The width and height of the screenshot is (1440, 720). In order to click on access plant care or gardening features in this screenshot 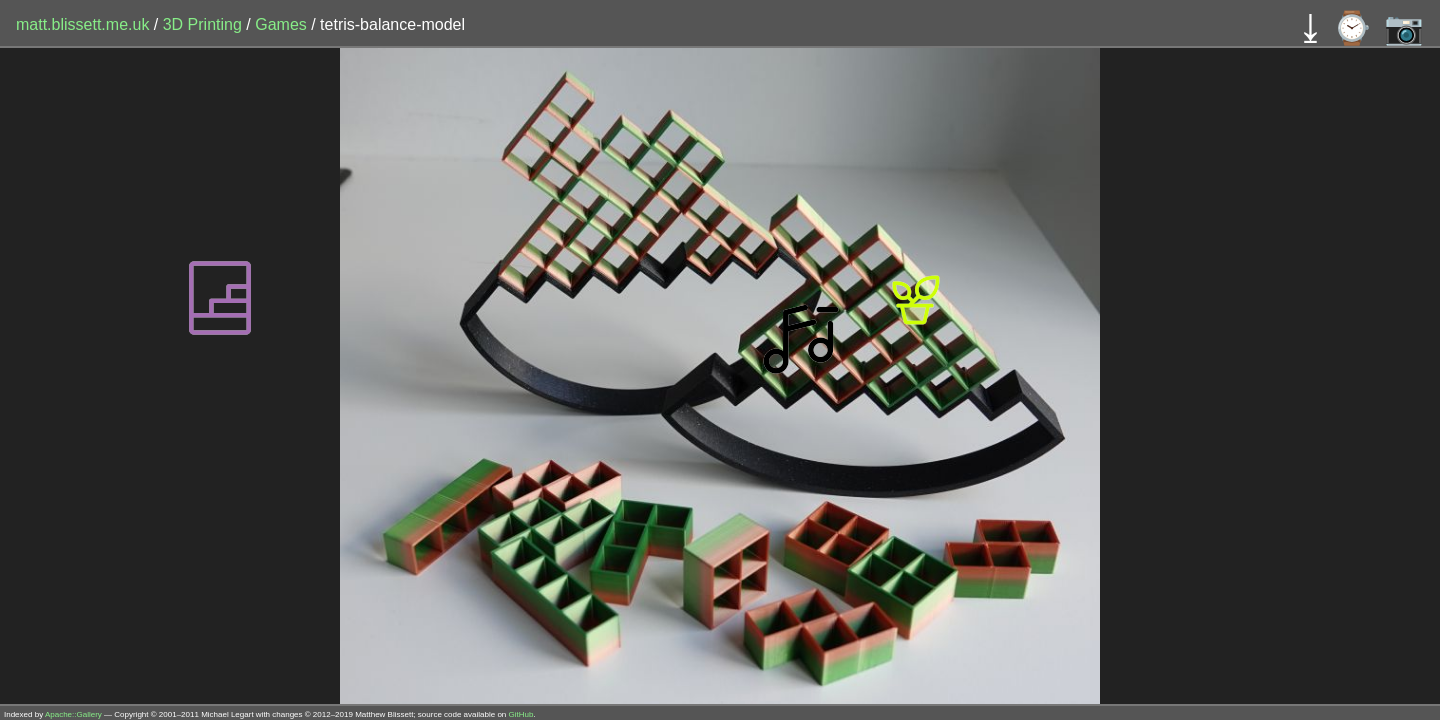, I will do `click(915, 300)`.